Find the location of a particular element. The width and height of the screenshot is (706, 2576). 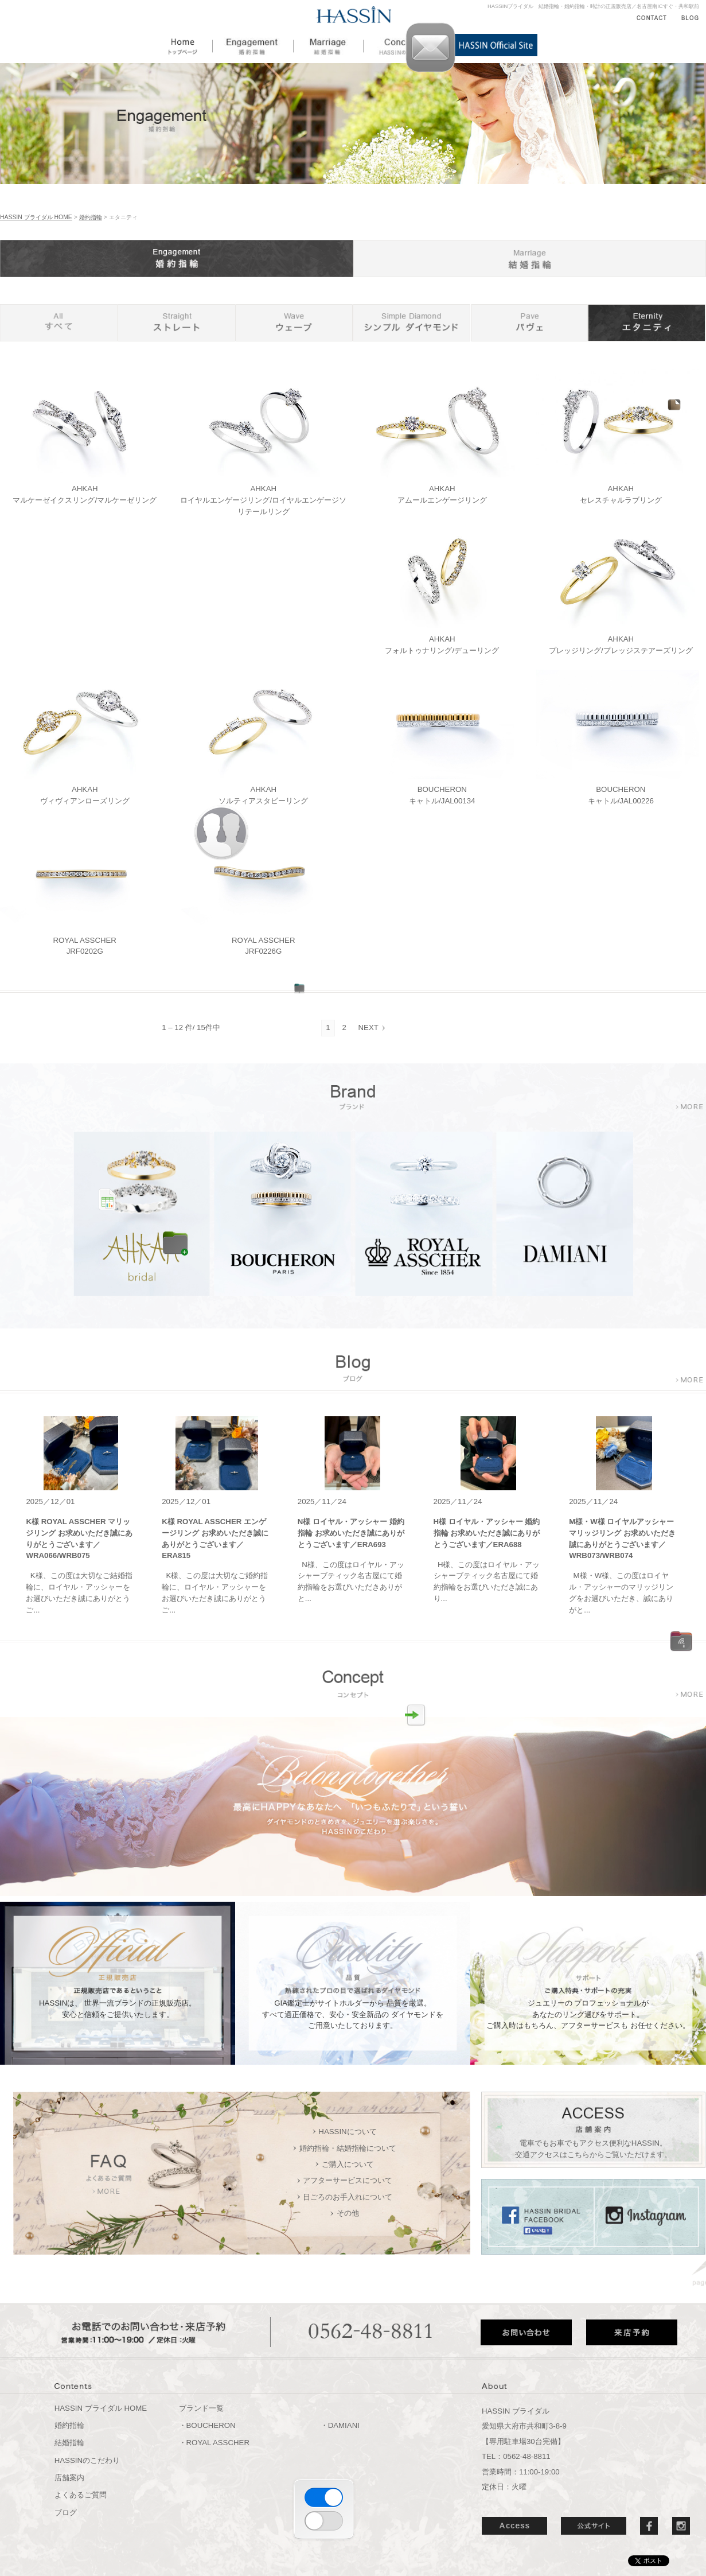

open system preferences or settings is located at coordinates (323, 2509).